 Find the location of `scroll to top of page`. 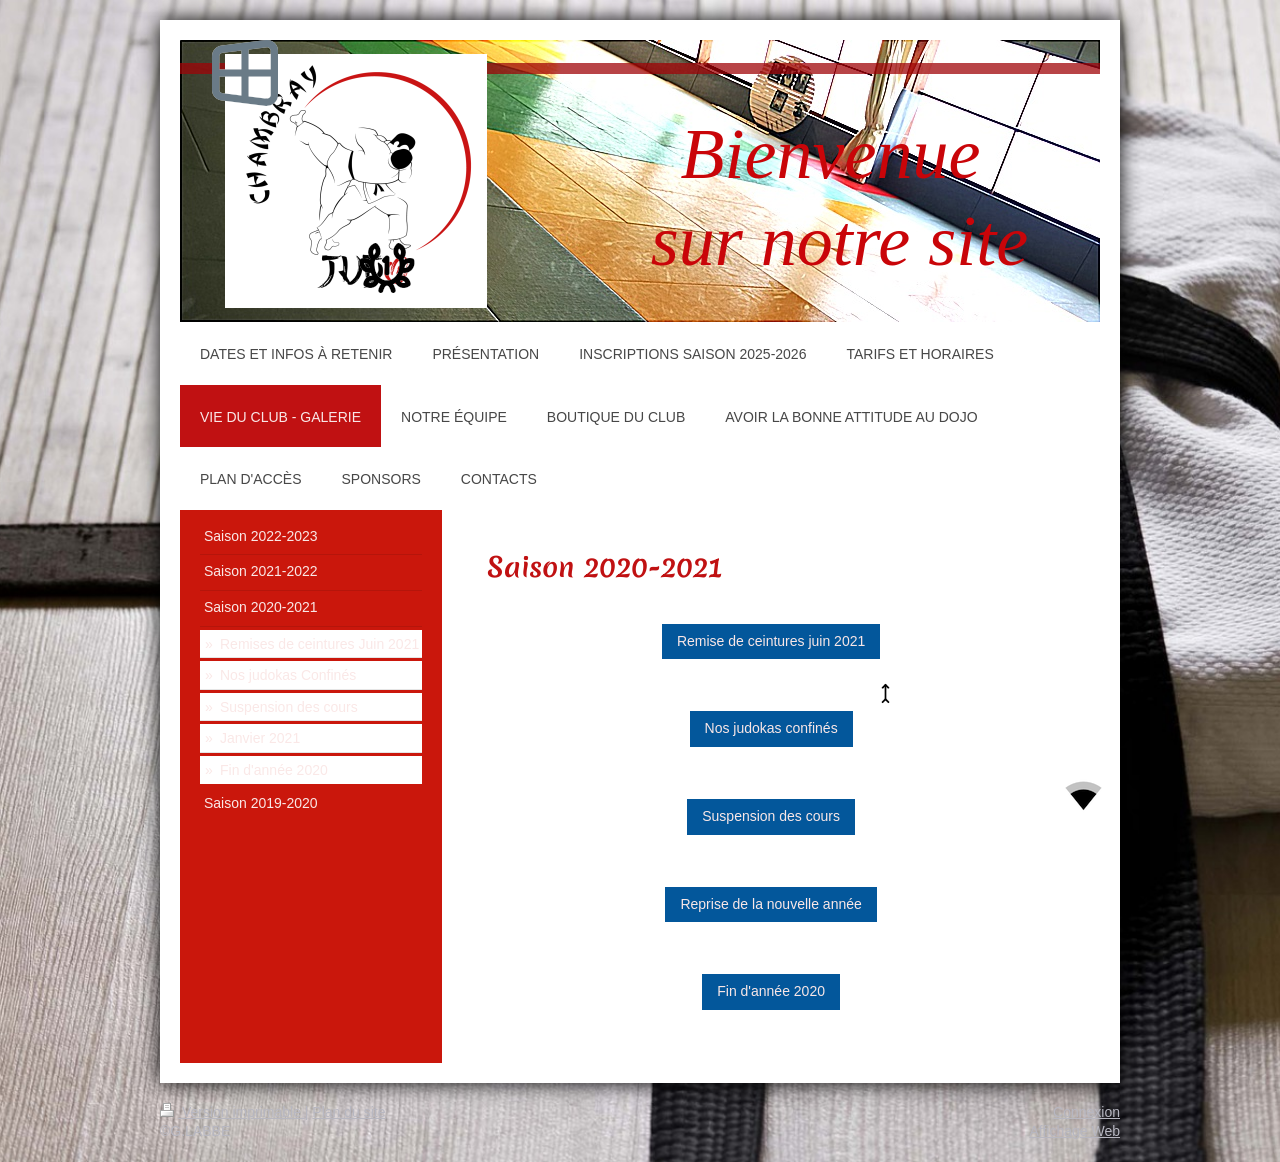

scroll to top of page is located at coordinates (885, 693).